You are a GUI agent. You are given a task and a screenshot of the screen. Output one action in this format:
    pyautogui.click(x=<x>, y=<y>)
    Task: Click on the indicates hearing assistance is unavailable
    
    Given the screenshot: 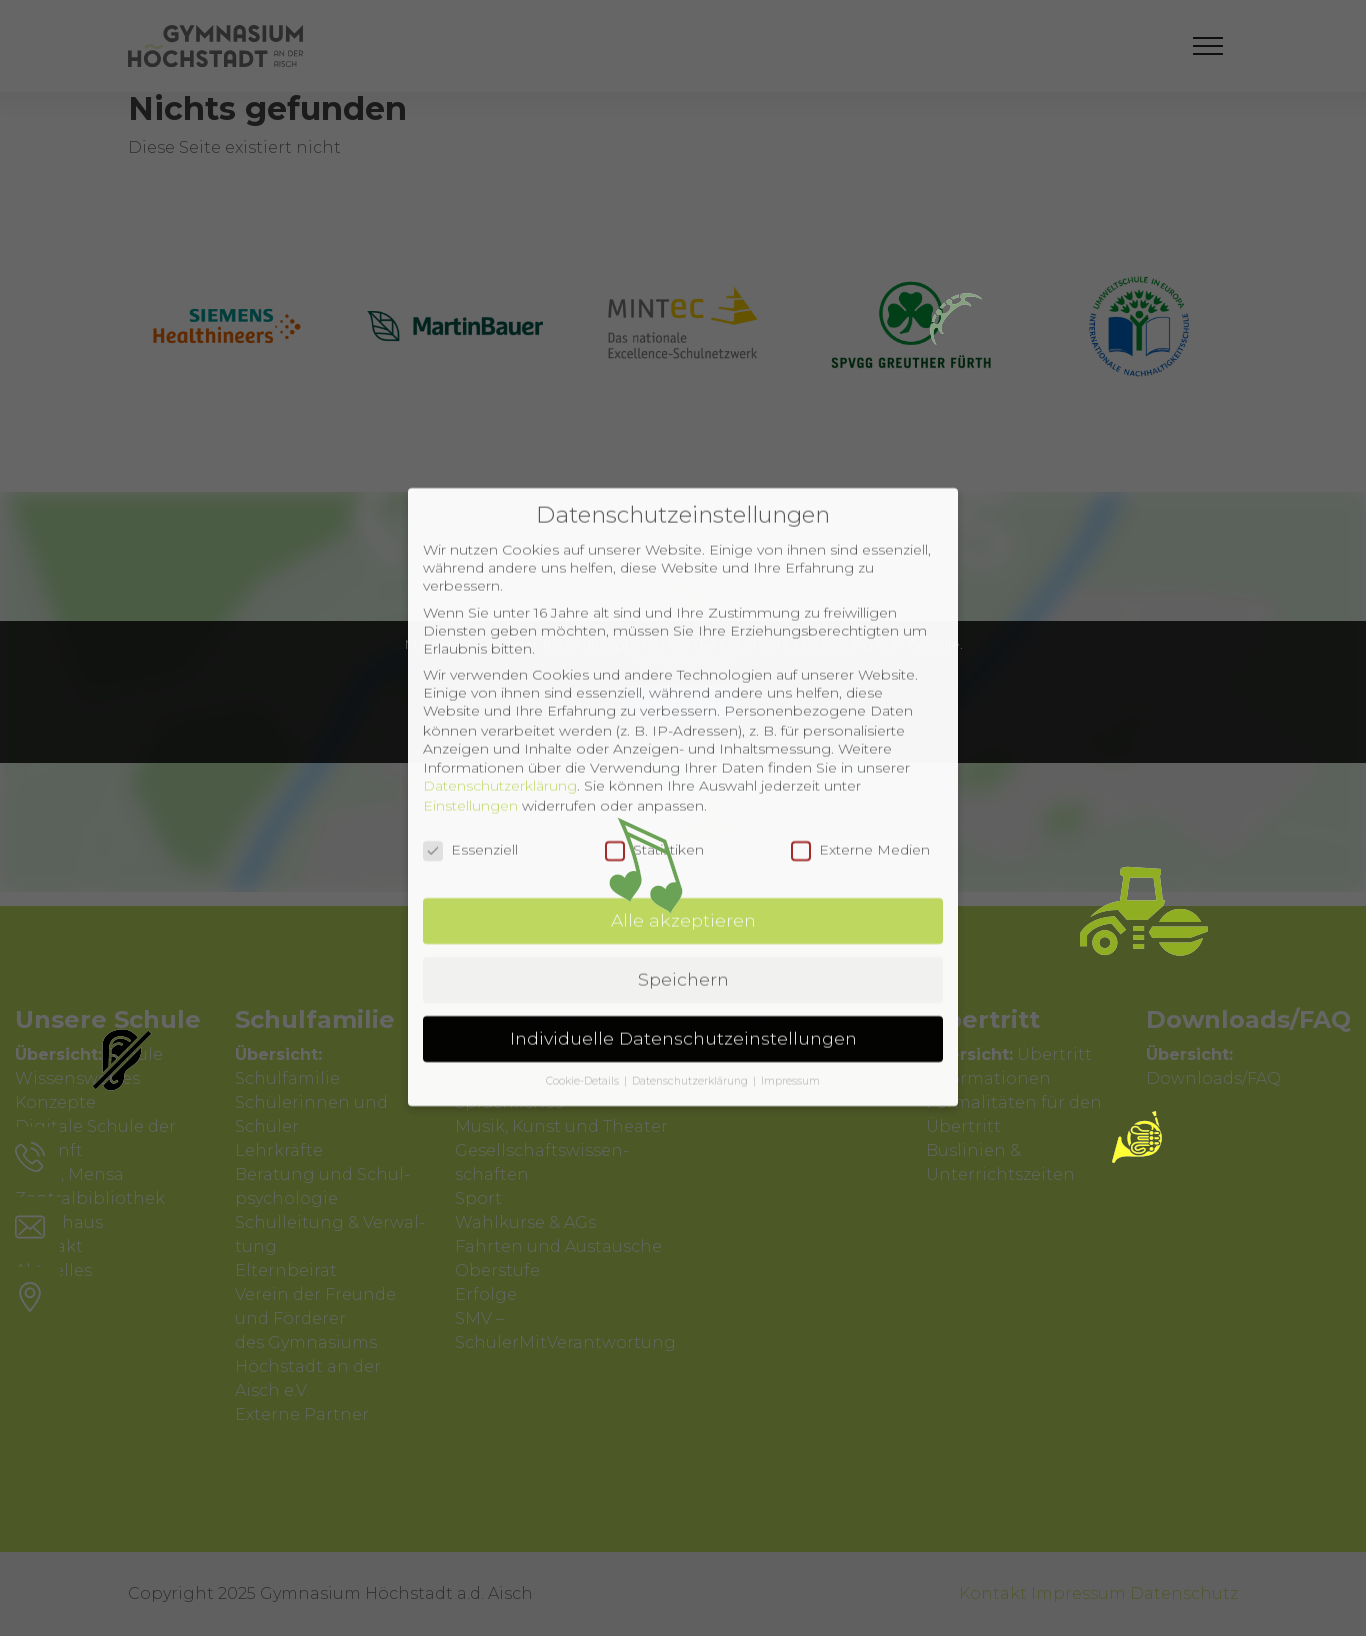 What is the action you would take?
    pyautogui.click(x=122, y=1060)
    